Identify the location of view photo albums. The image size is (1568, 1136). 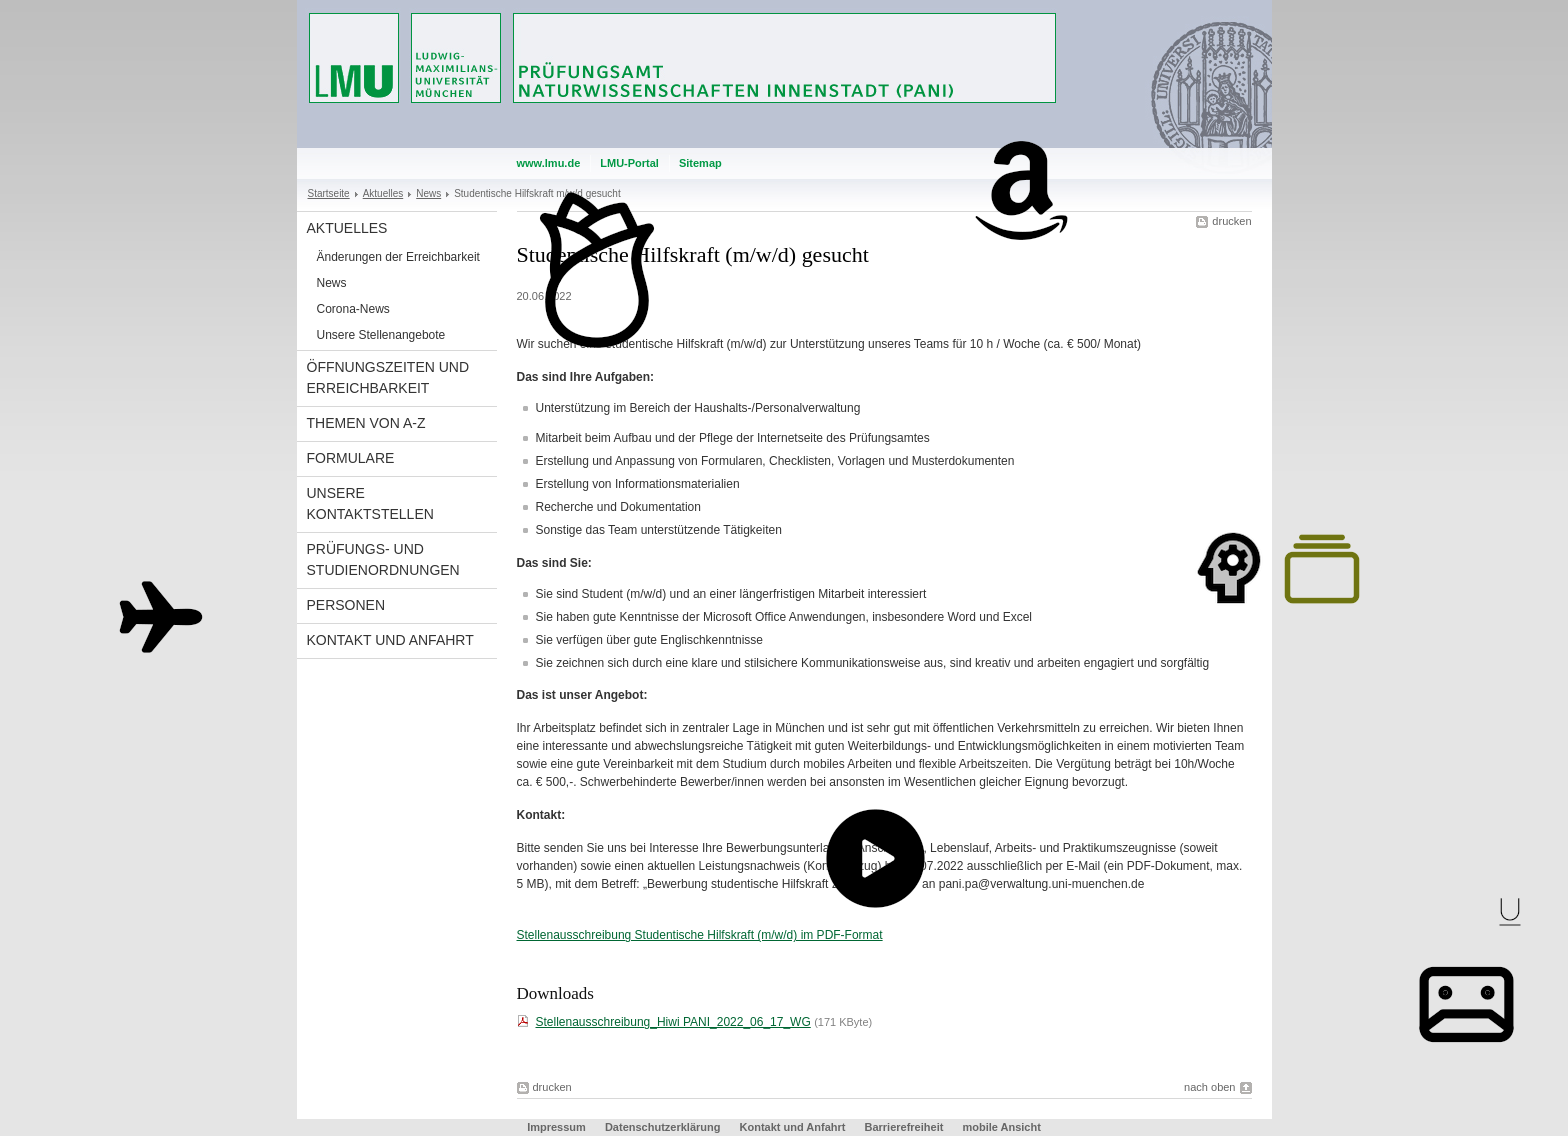
(1322, 569).